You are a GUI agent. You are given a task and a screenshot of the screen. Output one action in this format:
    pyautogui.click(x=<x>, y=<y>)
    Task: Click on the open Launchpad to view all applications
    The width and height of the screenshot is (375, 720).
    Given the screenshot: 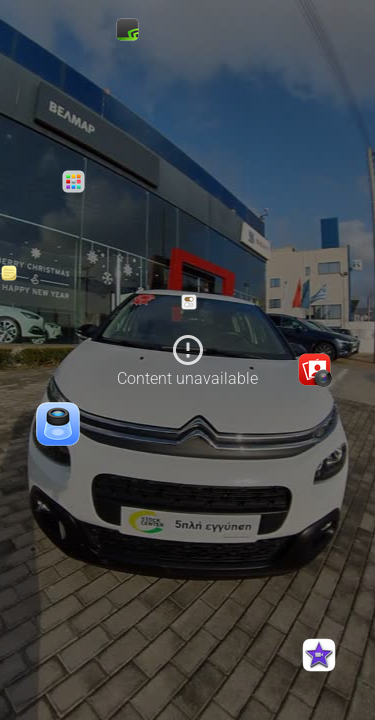 What is the action you would take?
    pyautogui.click(x=73, y=181)
    